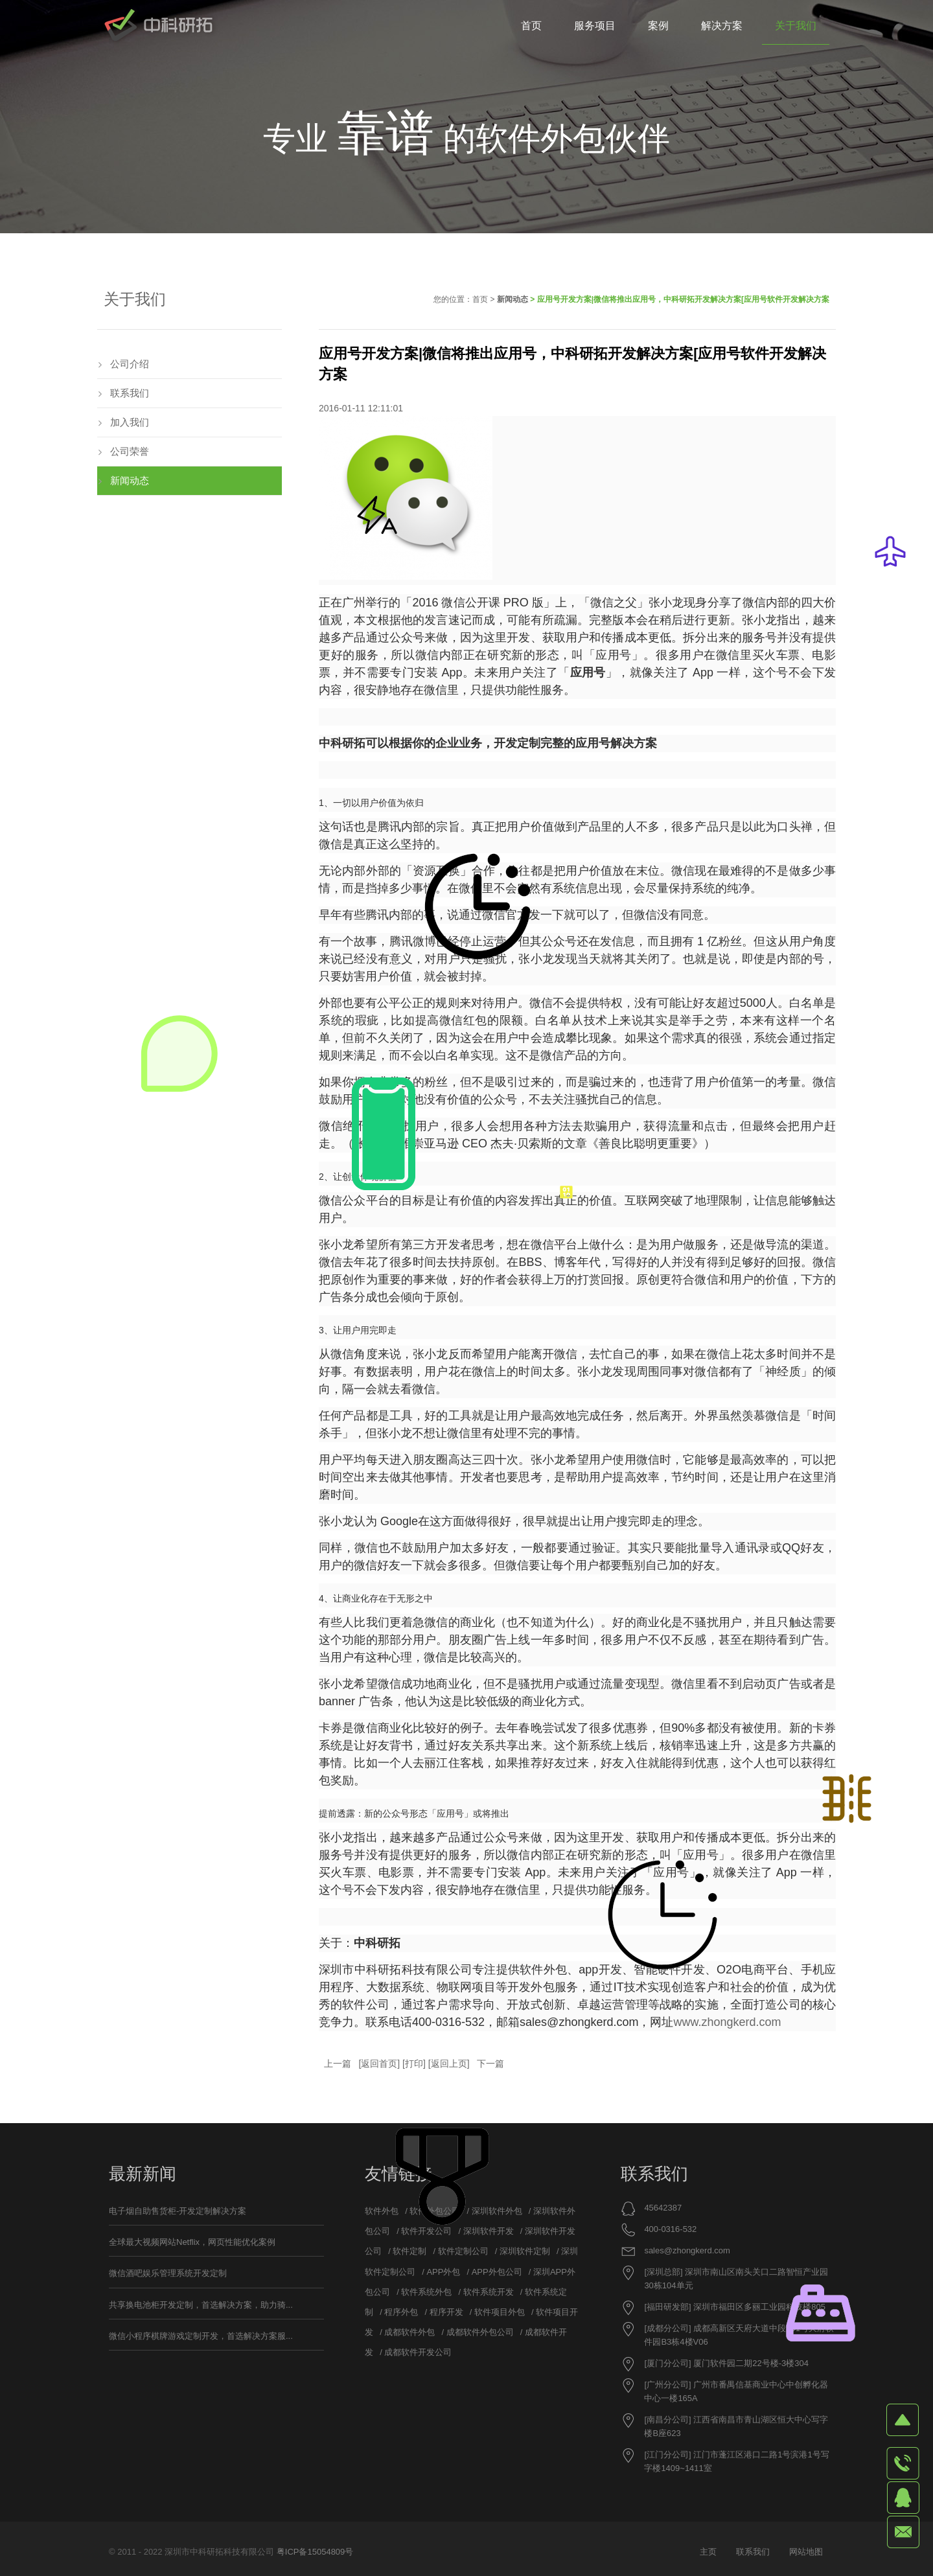 This screenshot has width=933, height=2576. Describe the element at coordinates (178, 1055) in the screenshot. I see `open chat or messaging` at that location.